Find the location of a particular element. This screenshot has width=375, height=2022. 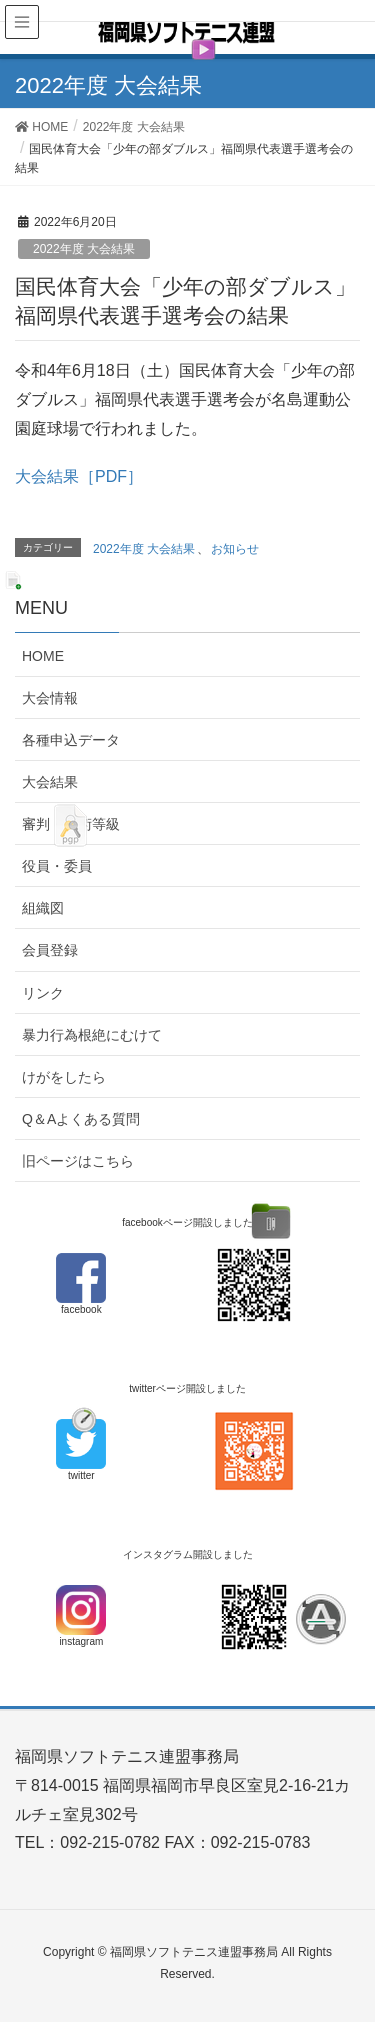

a PGP encryption key file is located at coordinates (70, 825).